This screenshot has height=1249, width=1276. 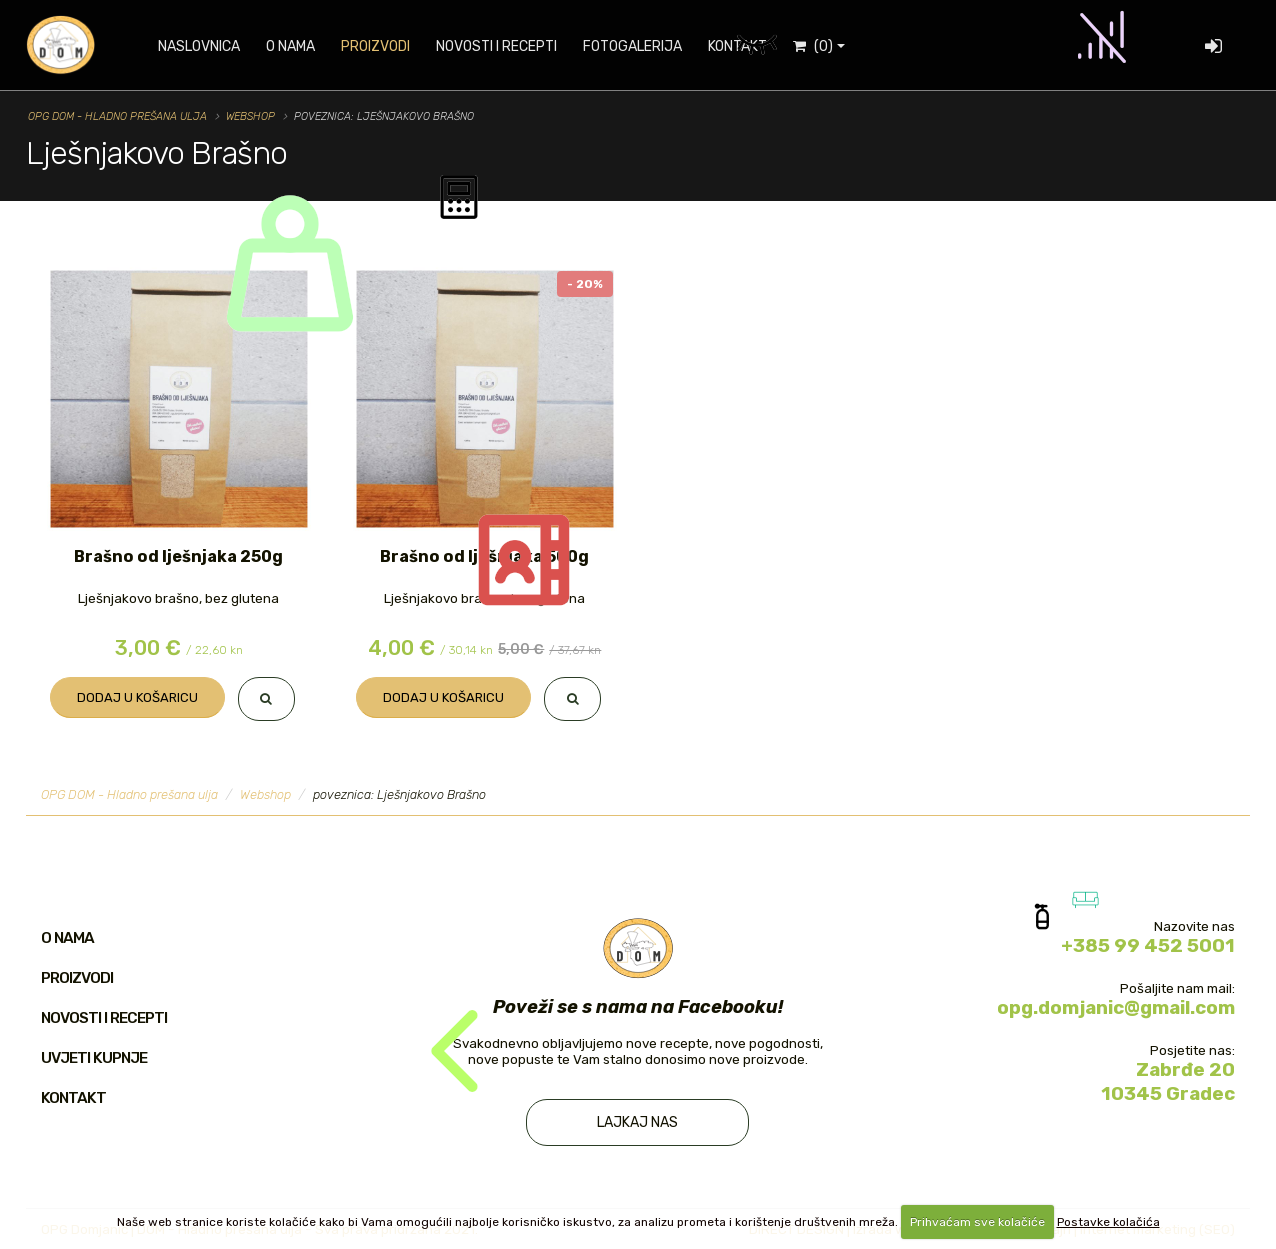 What do you see at coordinates (458, 1051) in the screenshot?
I see `go back to the previous screen` at bounding box center [458, 1051].